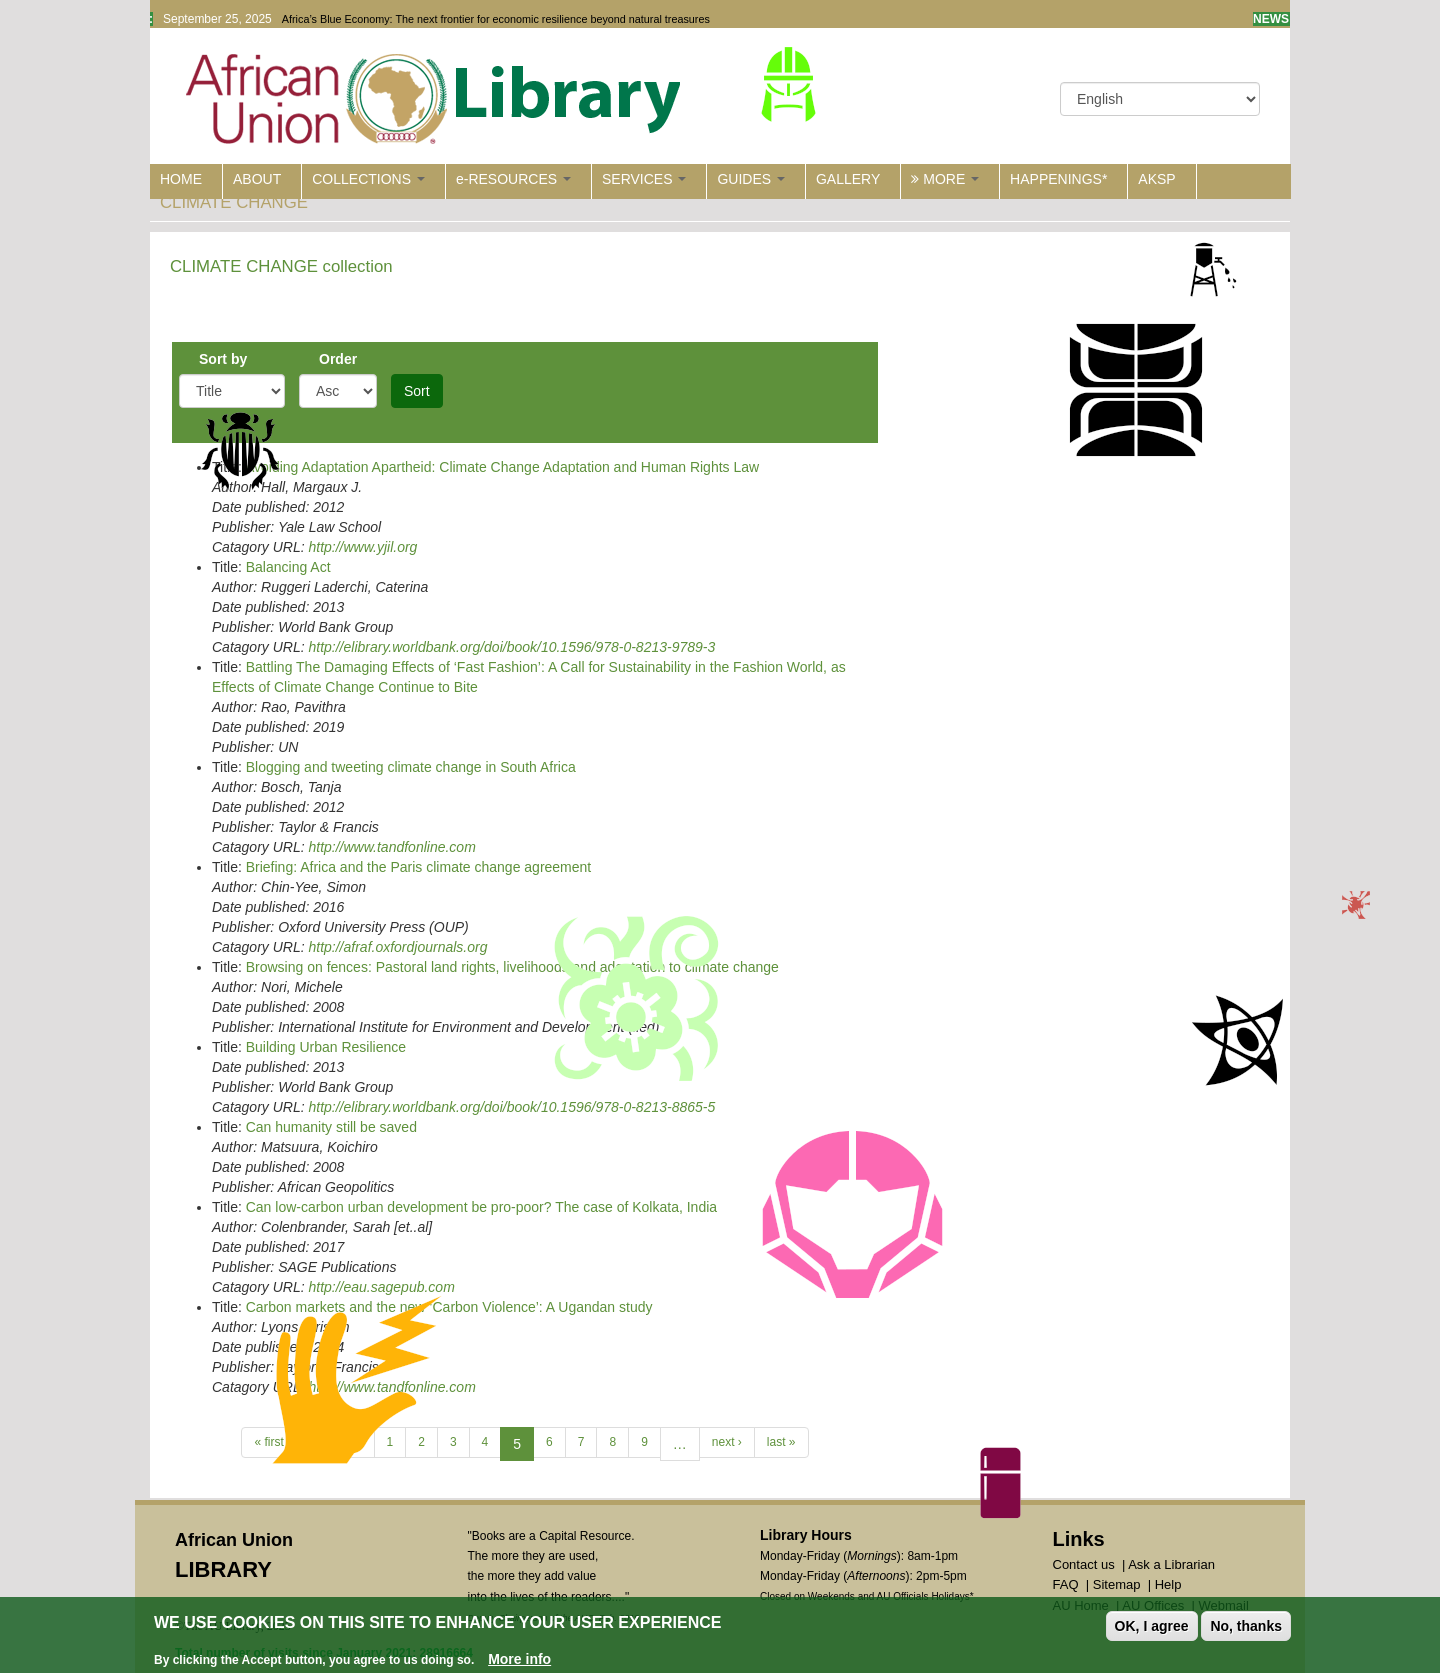 This screenshot has width=1440, height=1673. Describe the element at coordinates (636, 998) in the screenshot. I see `decorative floral element for game UI` at that location.